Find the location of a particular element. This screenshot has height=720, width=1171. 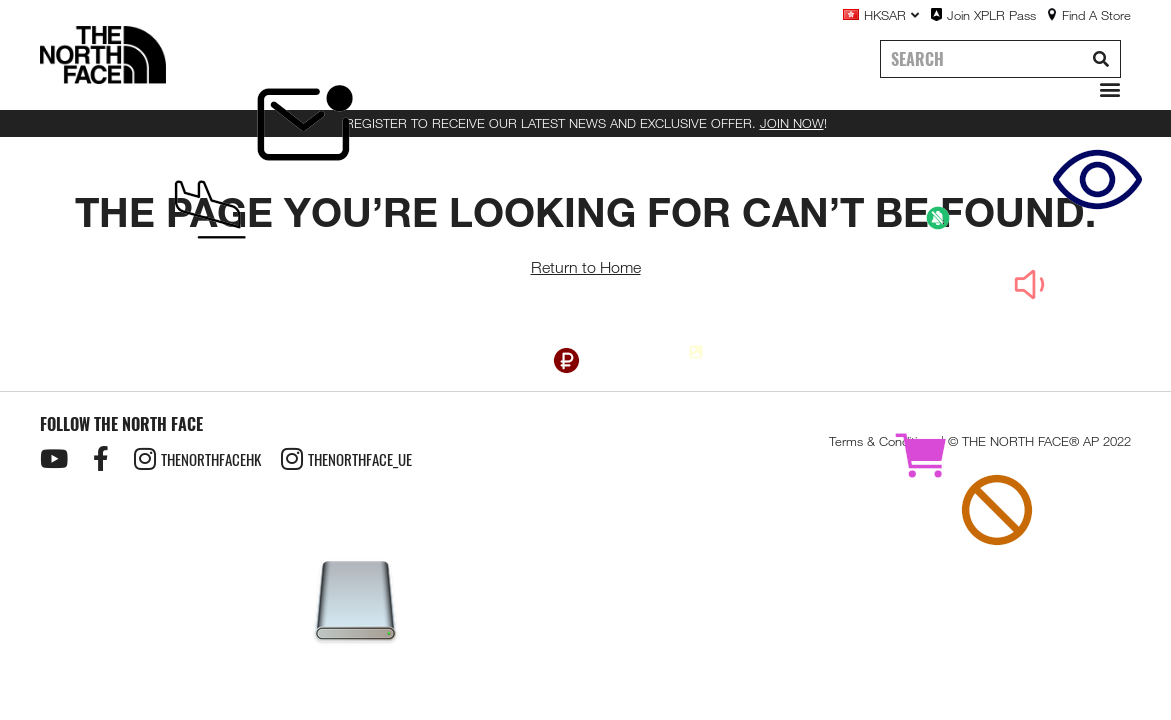

view price in russian rubles is located at coordinates (566, 360).